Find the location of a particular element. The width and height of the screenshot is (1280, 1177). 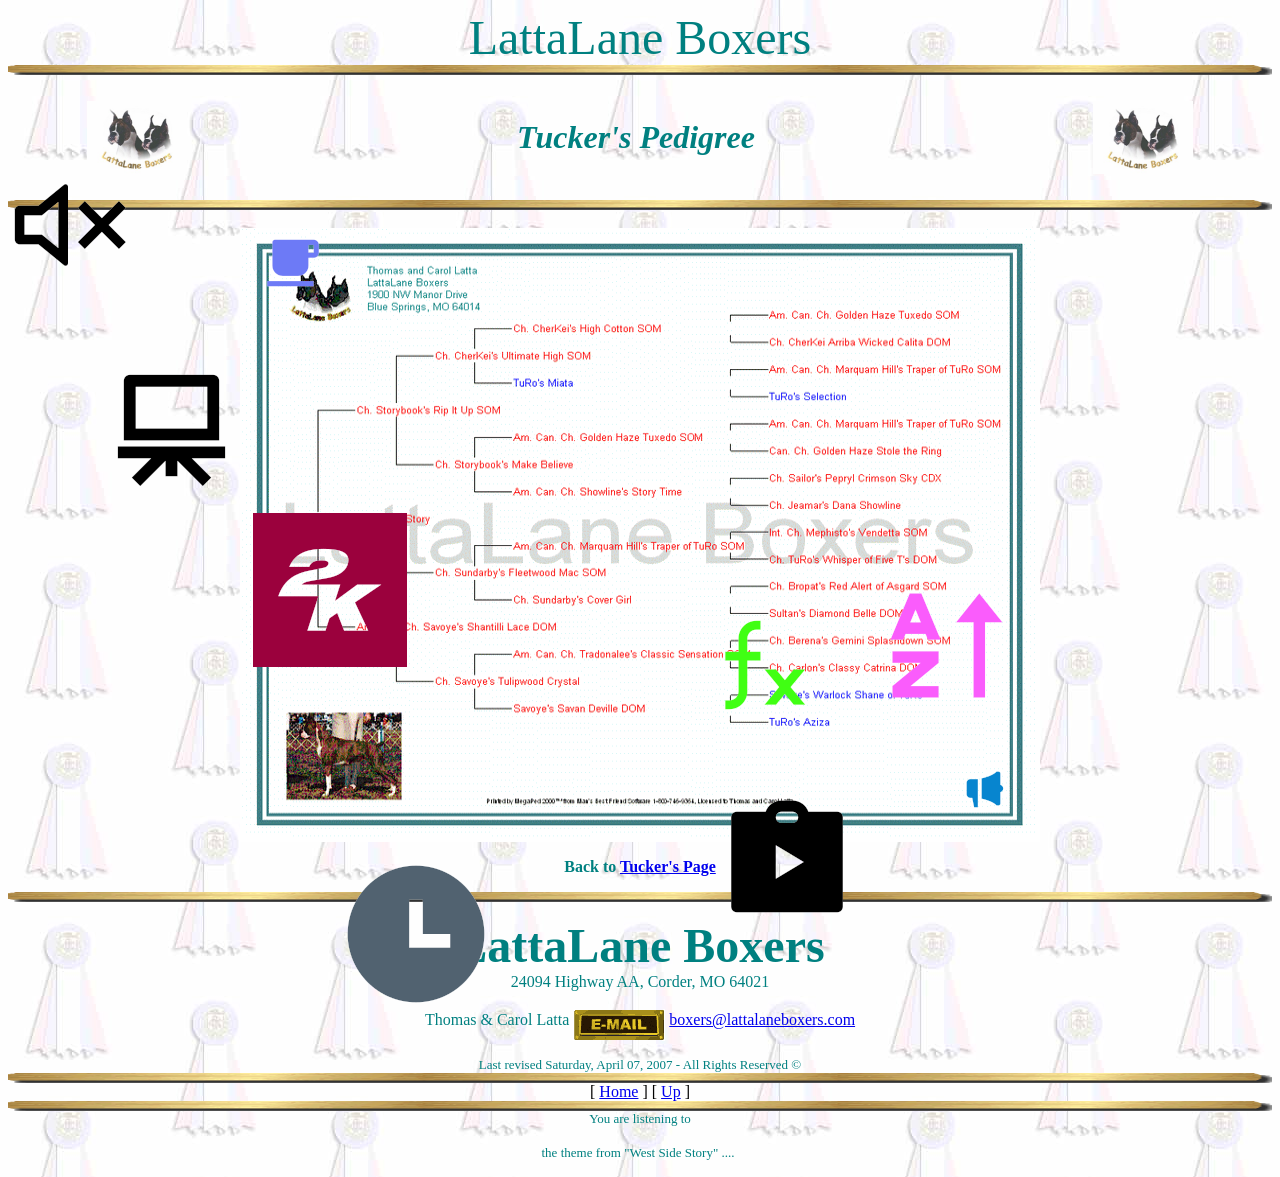

insert a mathematical formula or equation is located at coordinates (765, 665).